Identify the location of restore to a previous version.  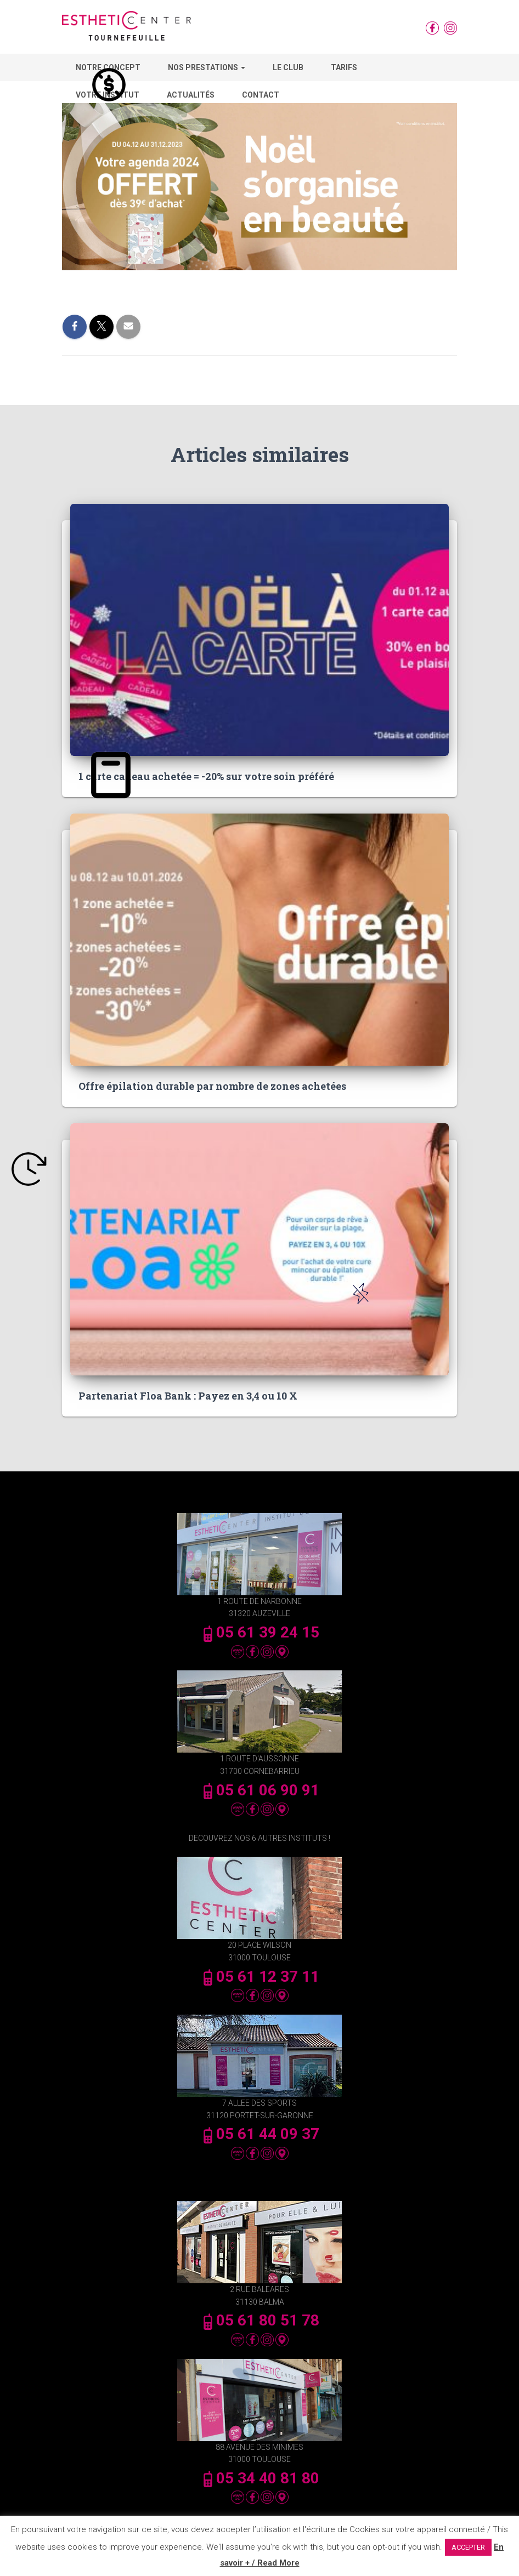
(28, 1169).